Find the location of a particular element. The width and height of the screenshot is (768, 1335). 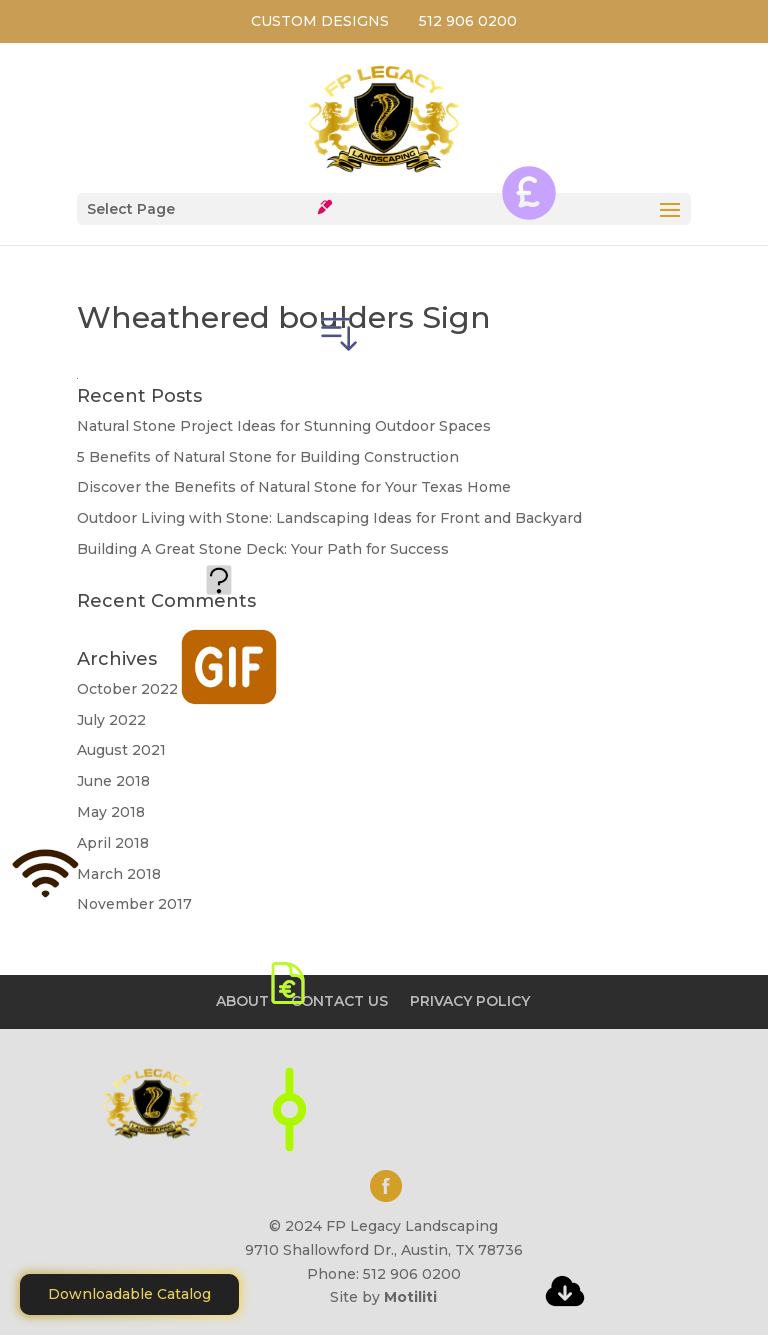

view amount in British pounds is located at coordinates (529, 193).